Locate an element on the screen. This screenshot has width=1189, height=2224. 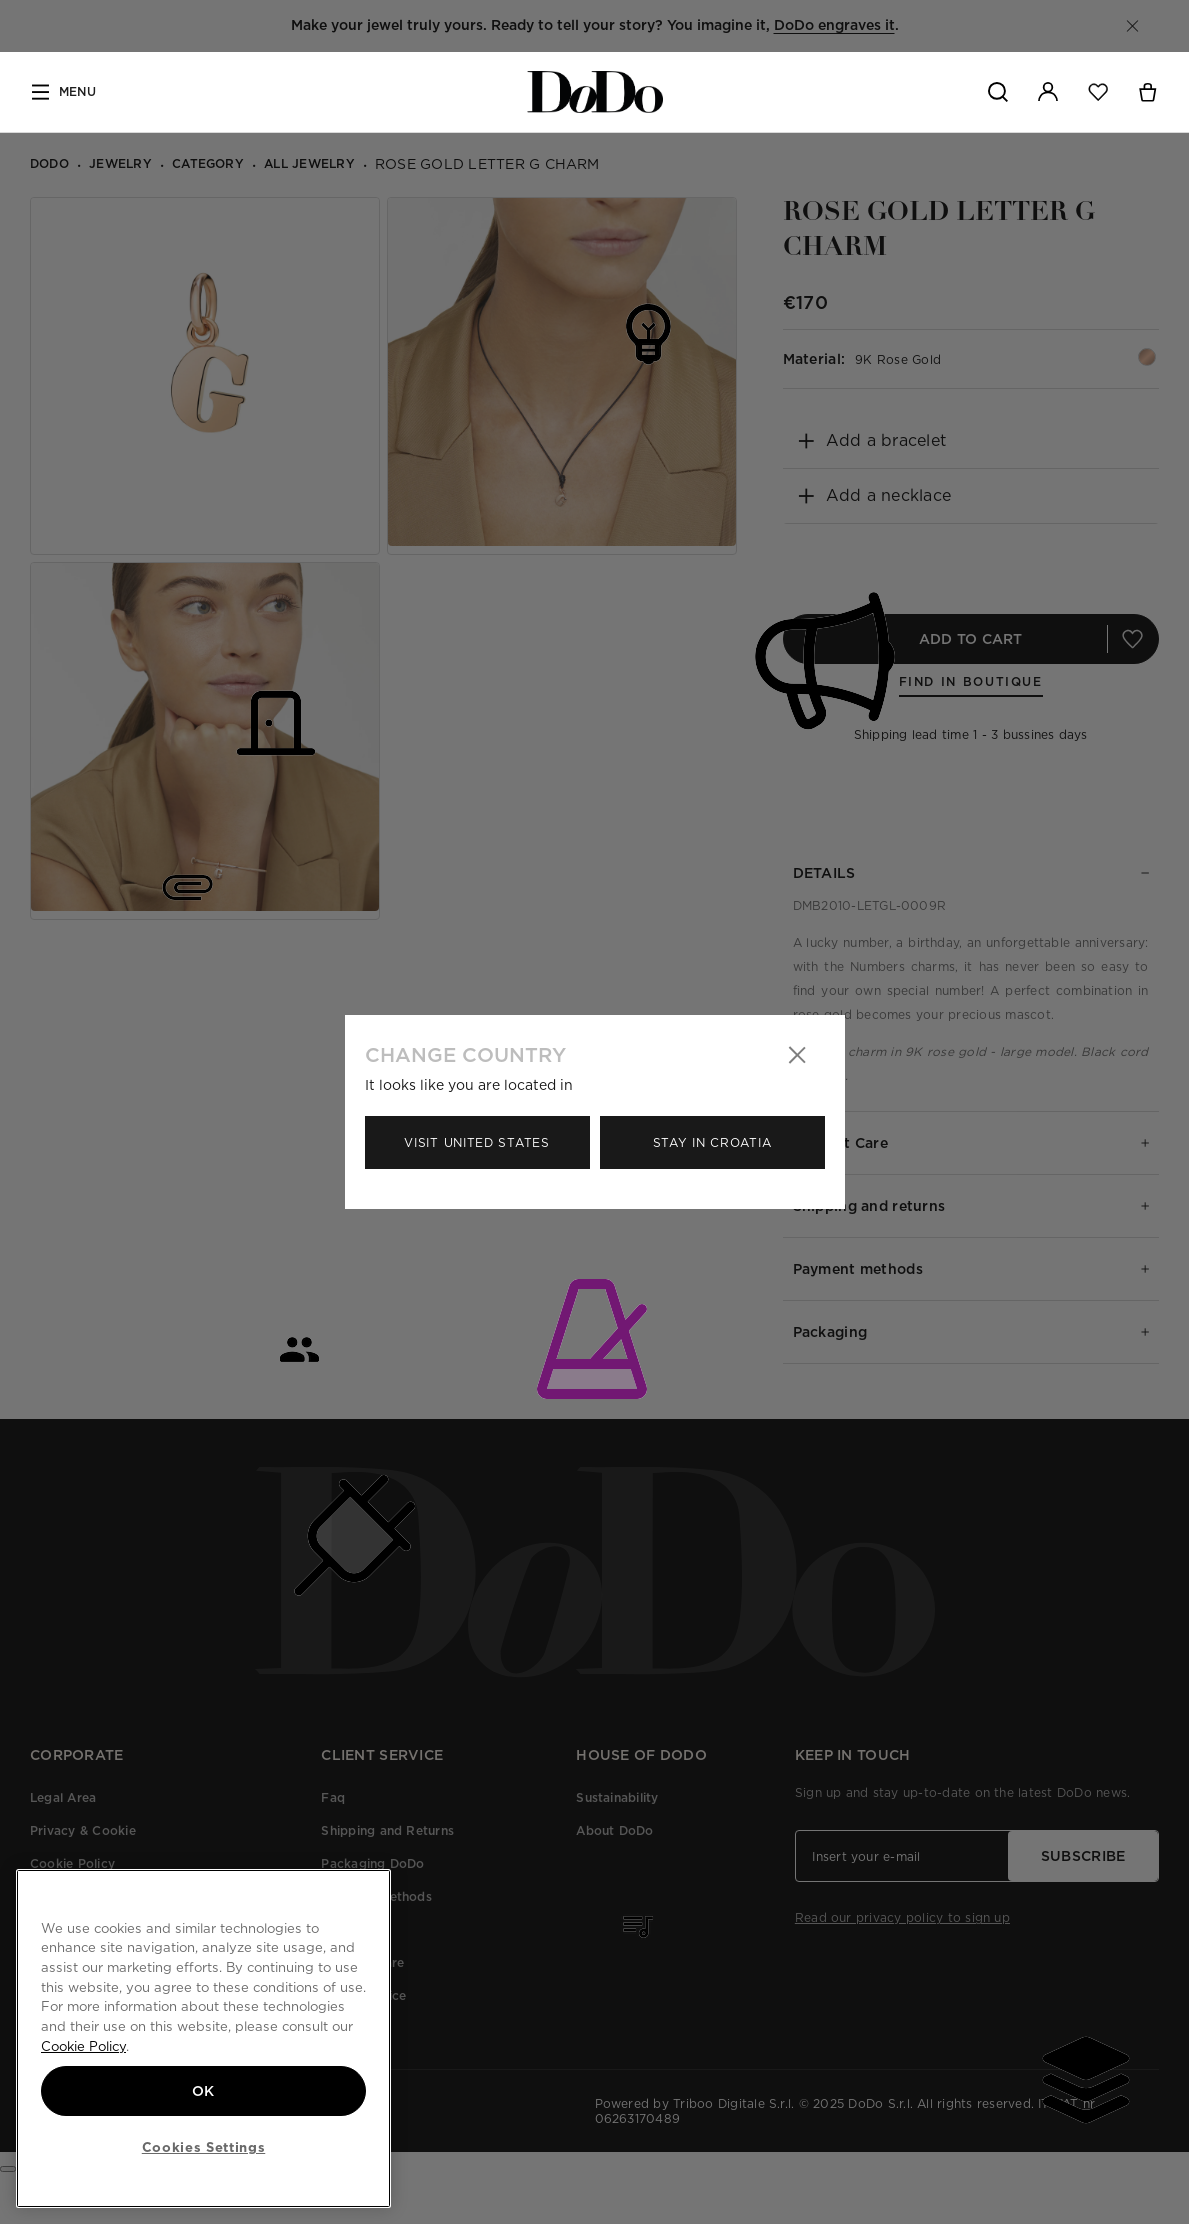
view announcements or alerts is located at coordinates (825, 662).